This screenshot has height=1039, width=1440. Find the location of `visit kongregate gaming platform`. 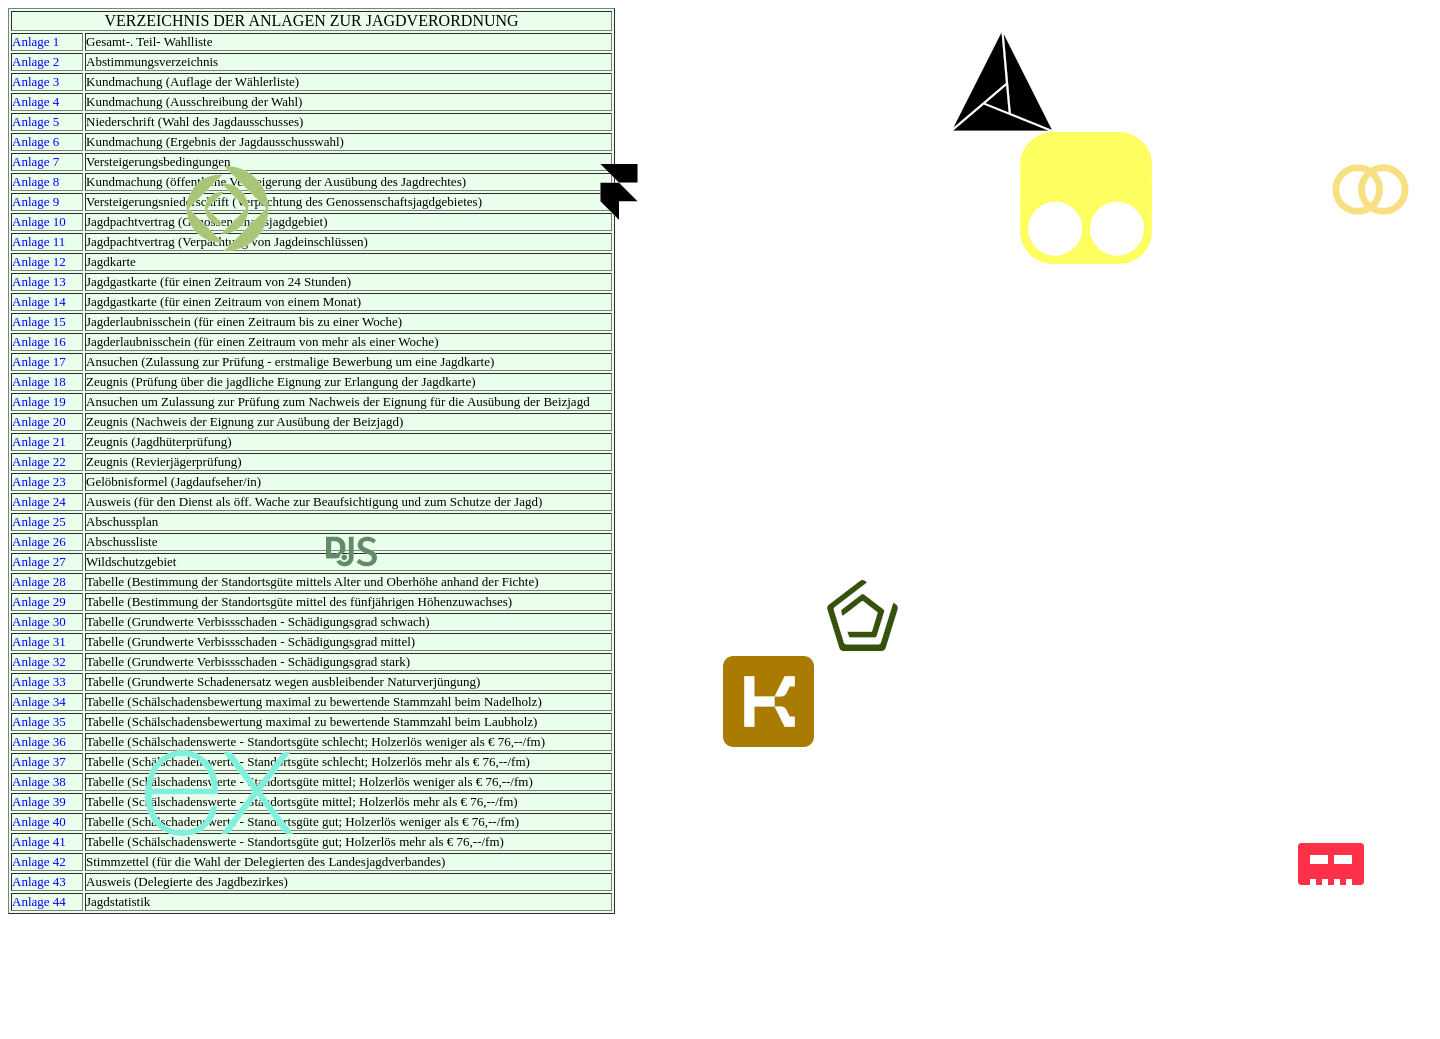

visit kongregate gaming platform is located at coordinates (768, 701).